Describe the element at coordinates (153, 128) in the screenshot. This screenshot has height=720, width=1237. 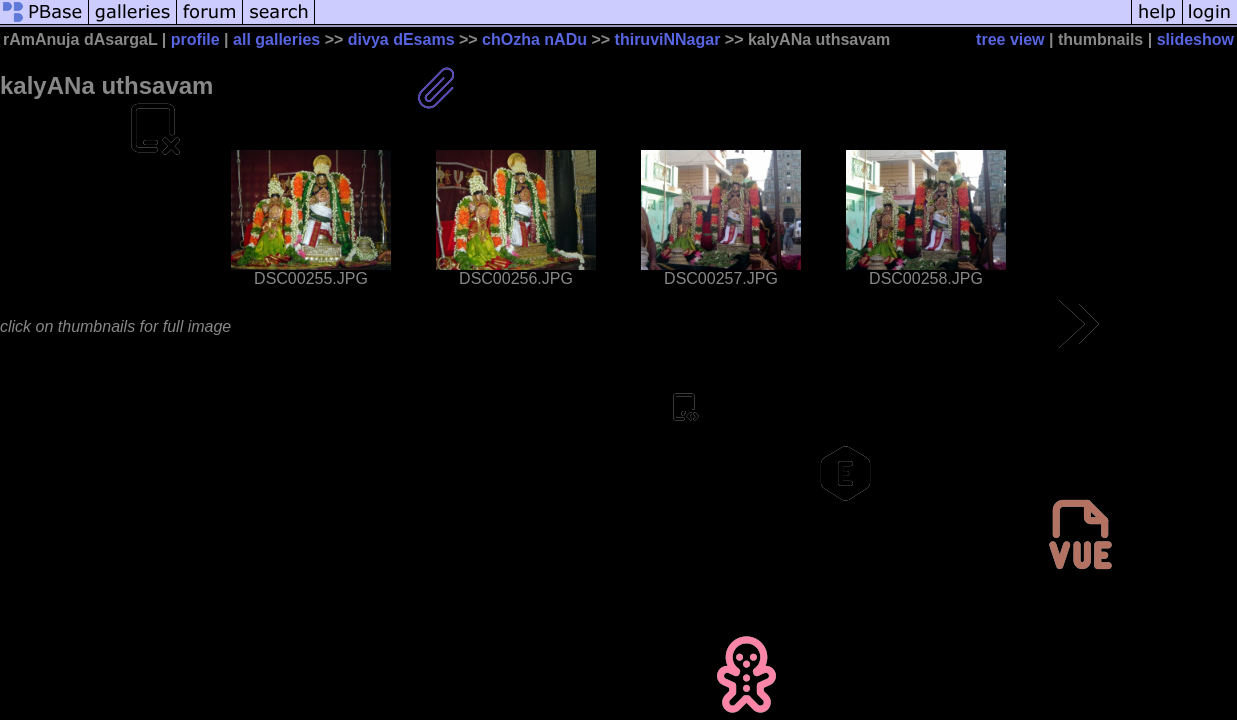
I see `disconnect or remove iPad device` at that location.